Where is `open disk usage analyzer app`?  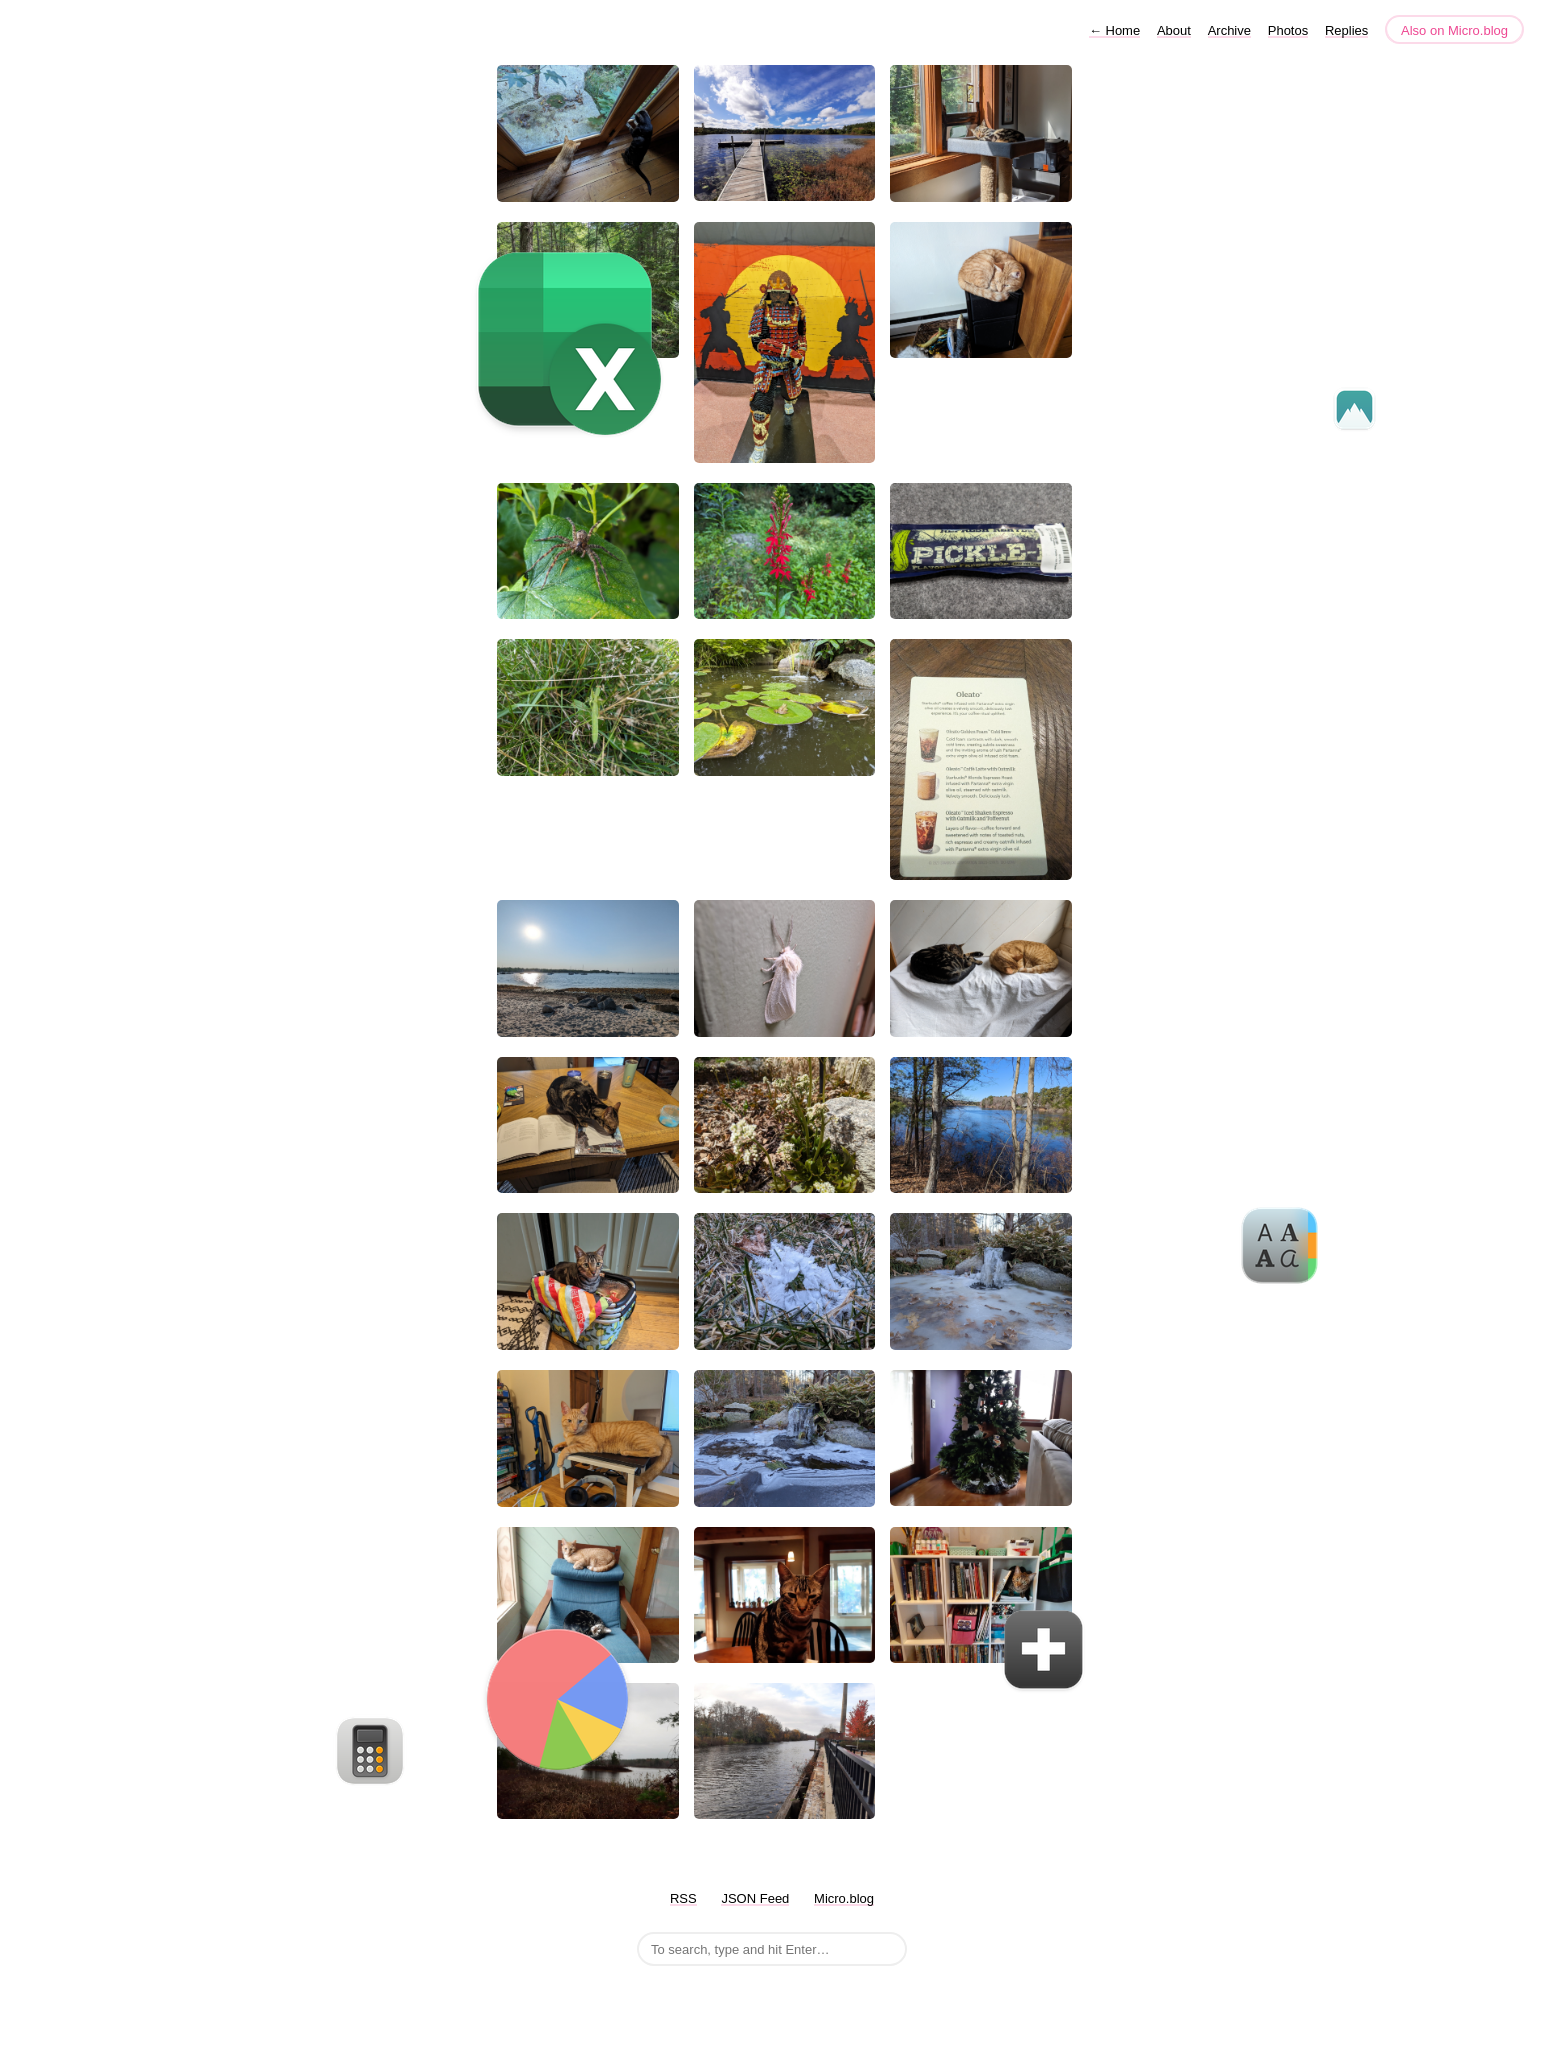
open disk usage analyzer app is located at coordinates (557, 1699).